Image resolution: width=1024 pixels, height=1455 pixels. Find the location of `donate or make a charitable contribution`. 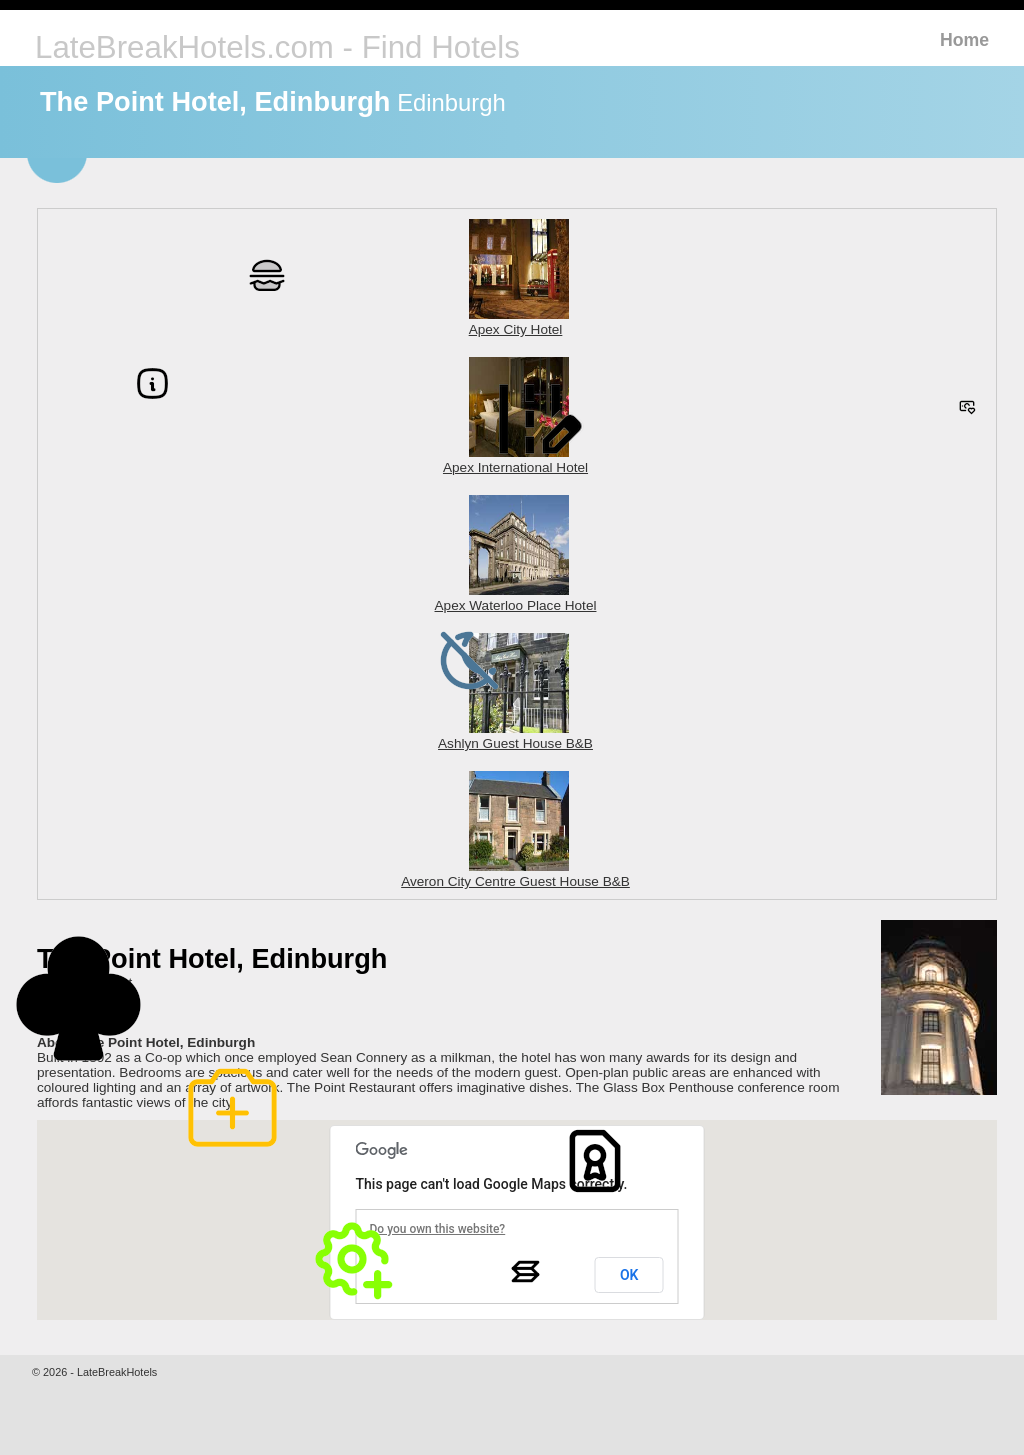

donate or make a charitable contribution is located at coordinates (967, 406).